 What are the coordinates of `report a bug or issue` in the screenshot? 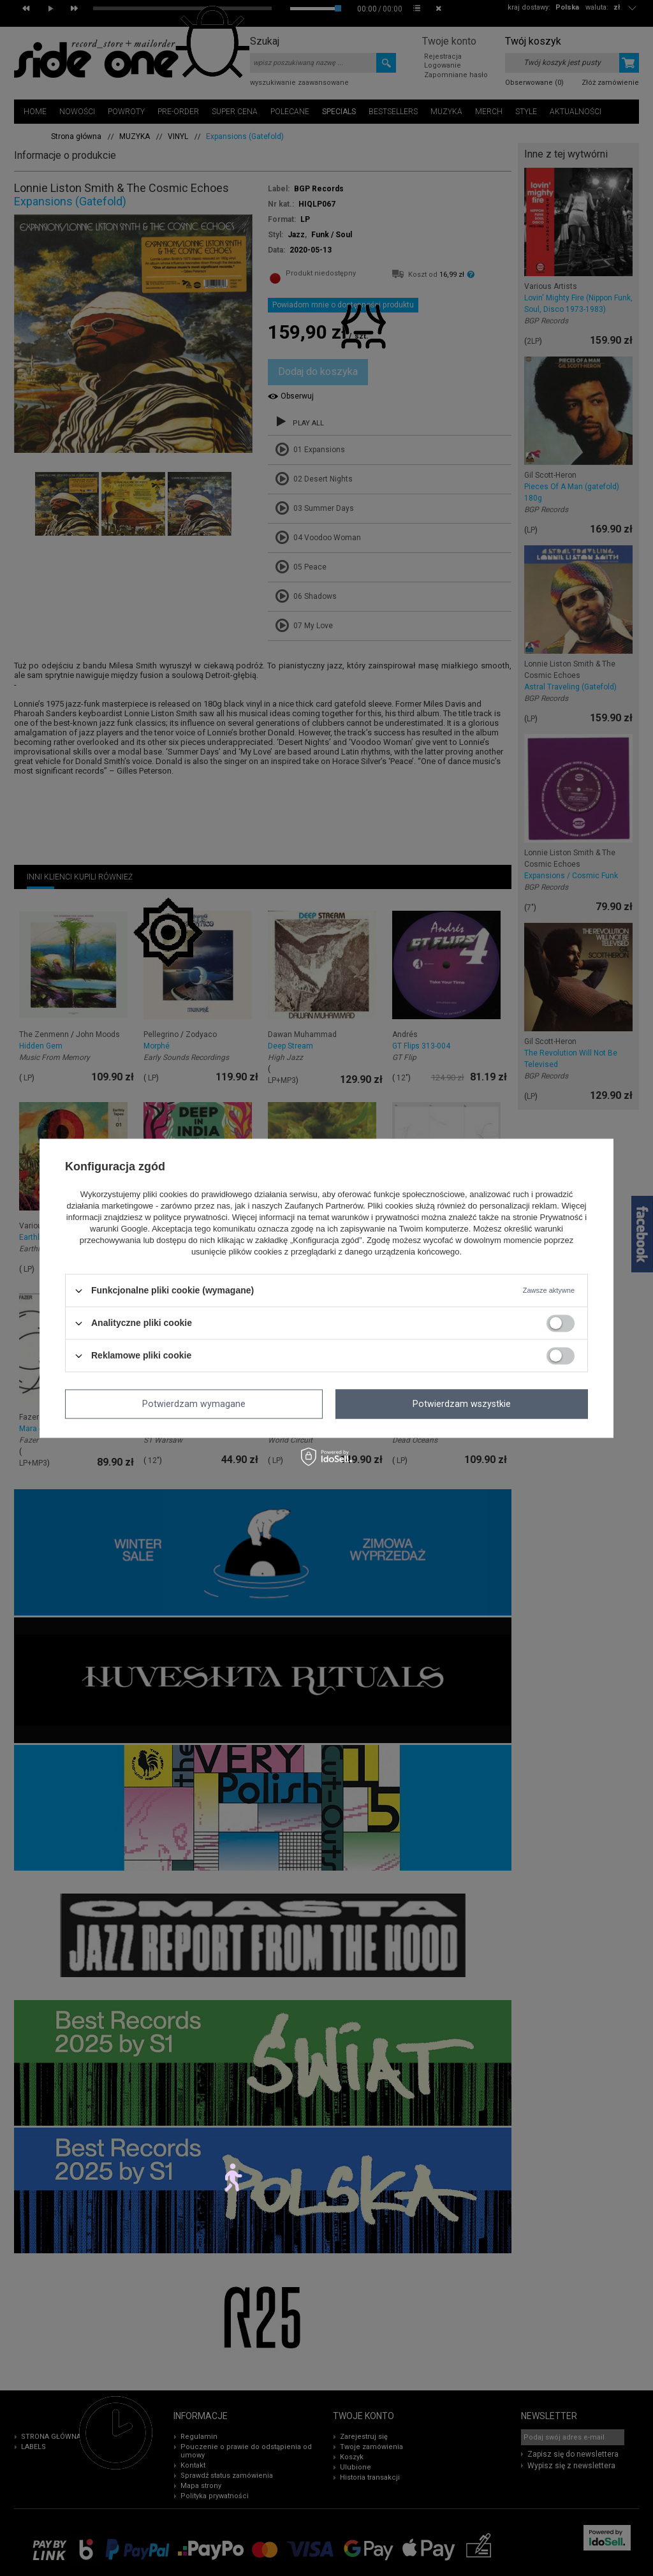 It's located at (212, 43).